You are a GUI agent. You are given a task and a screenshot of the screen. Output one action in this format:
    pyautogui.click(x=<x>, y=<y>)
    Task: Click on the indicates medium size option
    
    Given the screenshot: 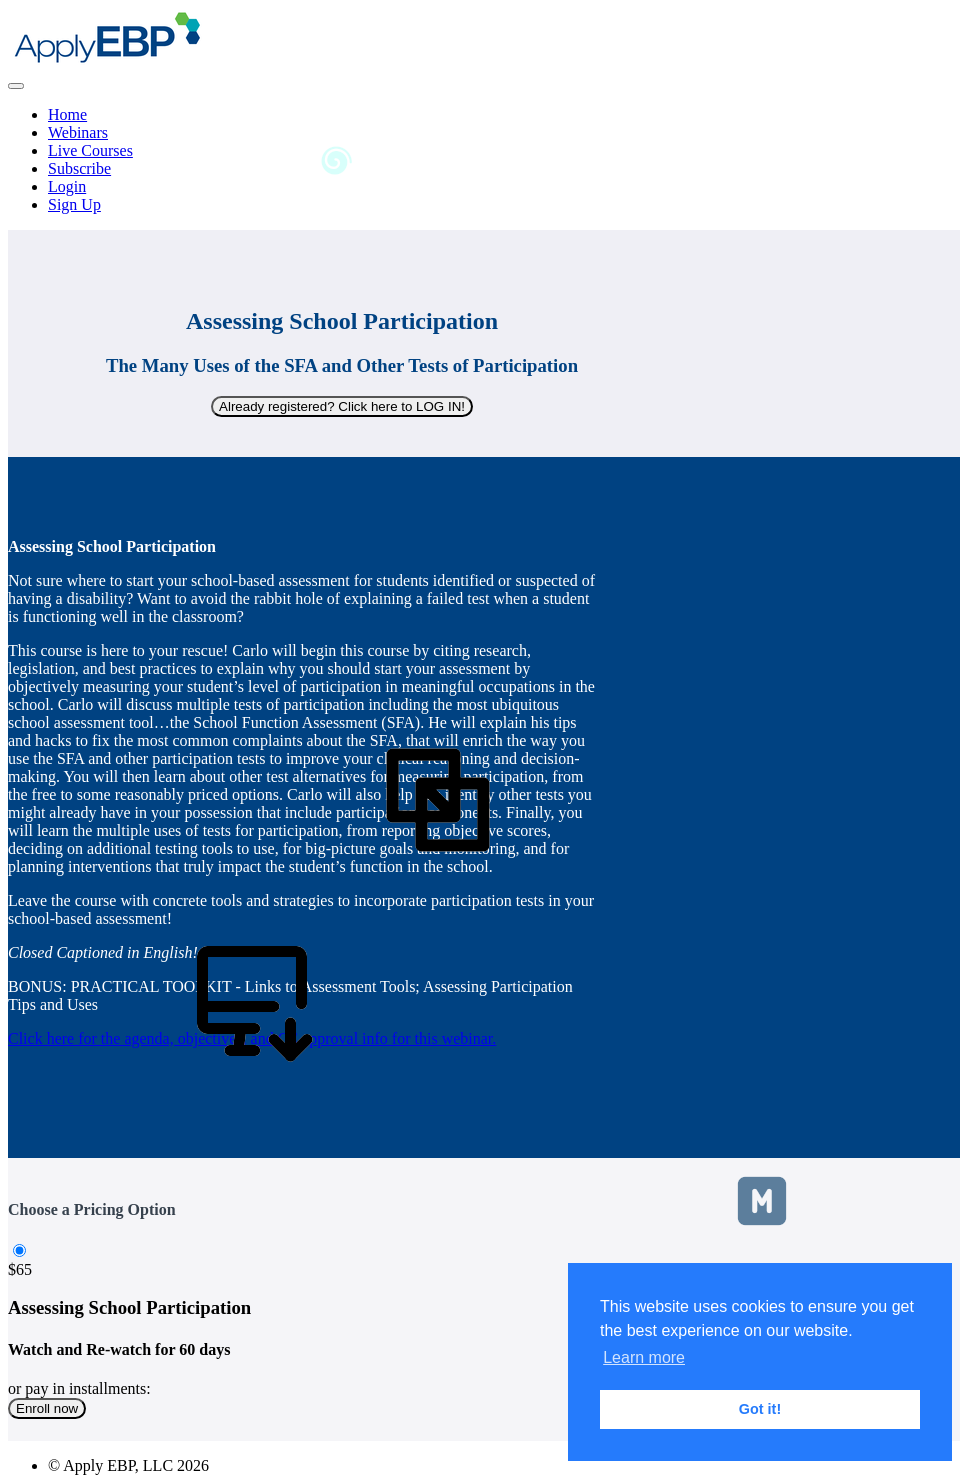 What is the action you would take?
    pyautogui.click(x=762, y=1201)
    